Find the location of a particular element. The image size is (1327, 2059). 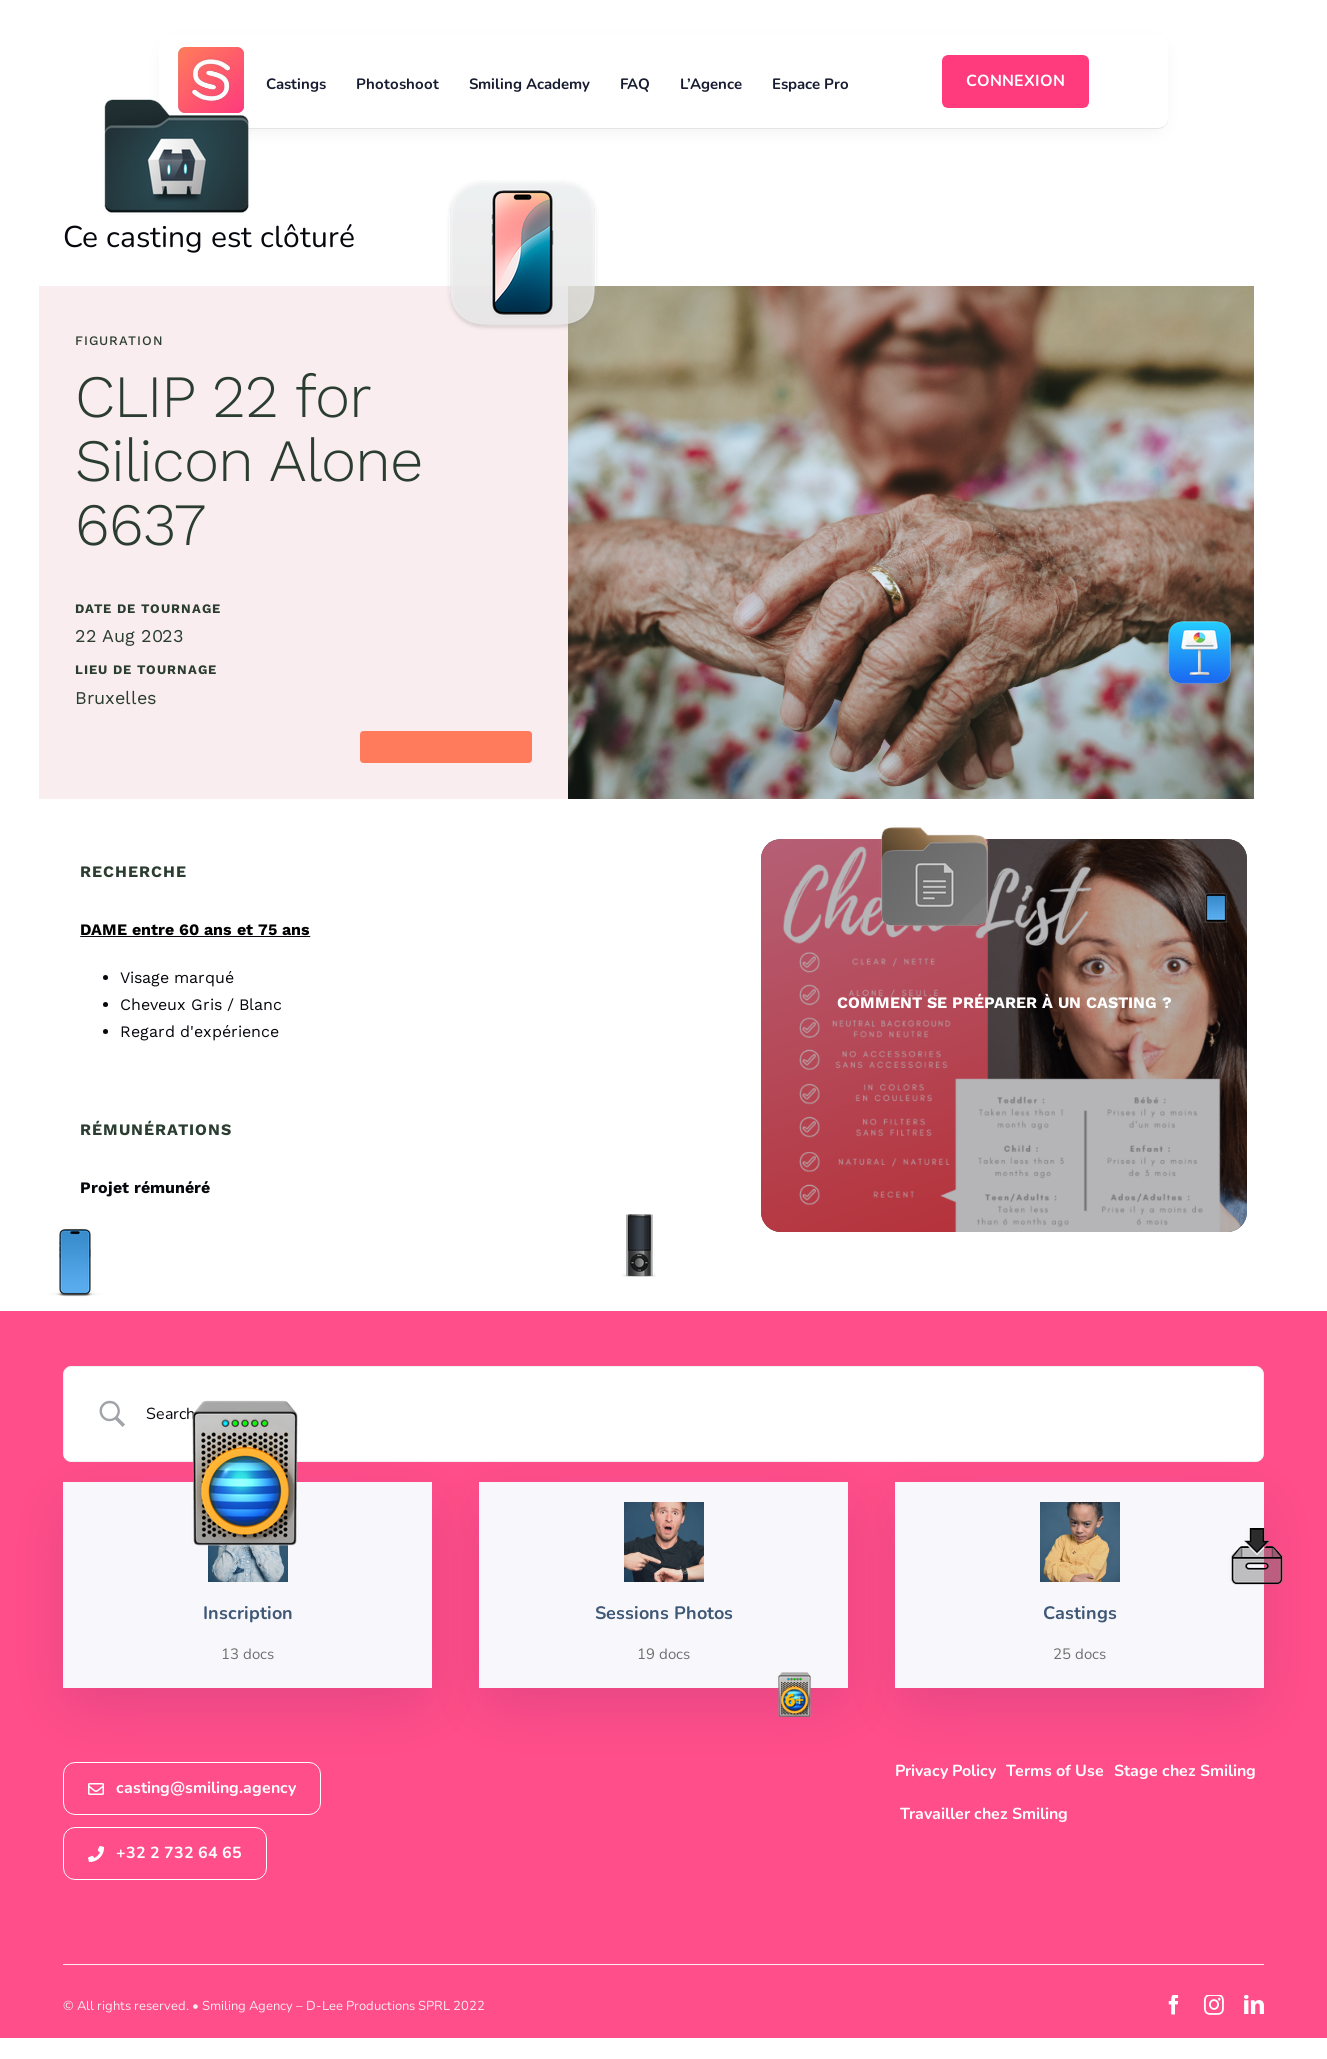

RAID 6+ storage configuration or array is located at coordinates (794, 1694).